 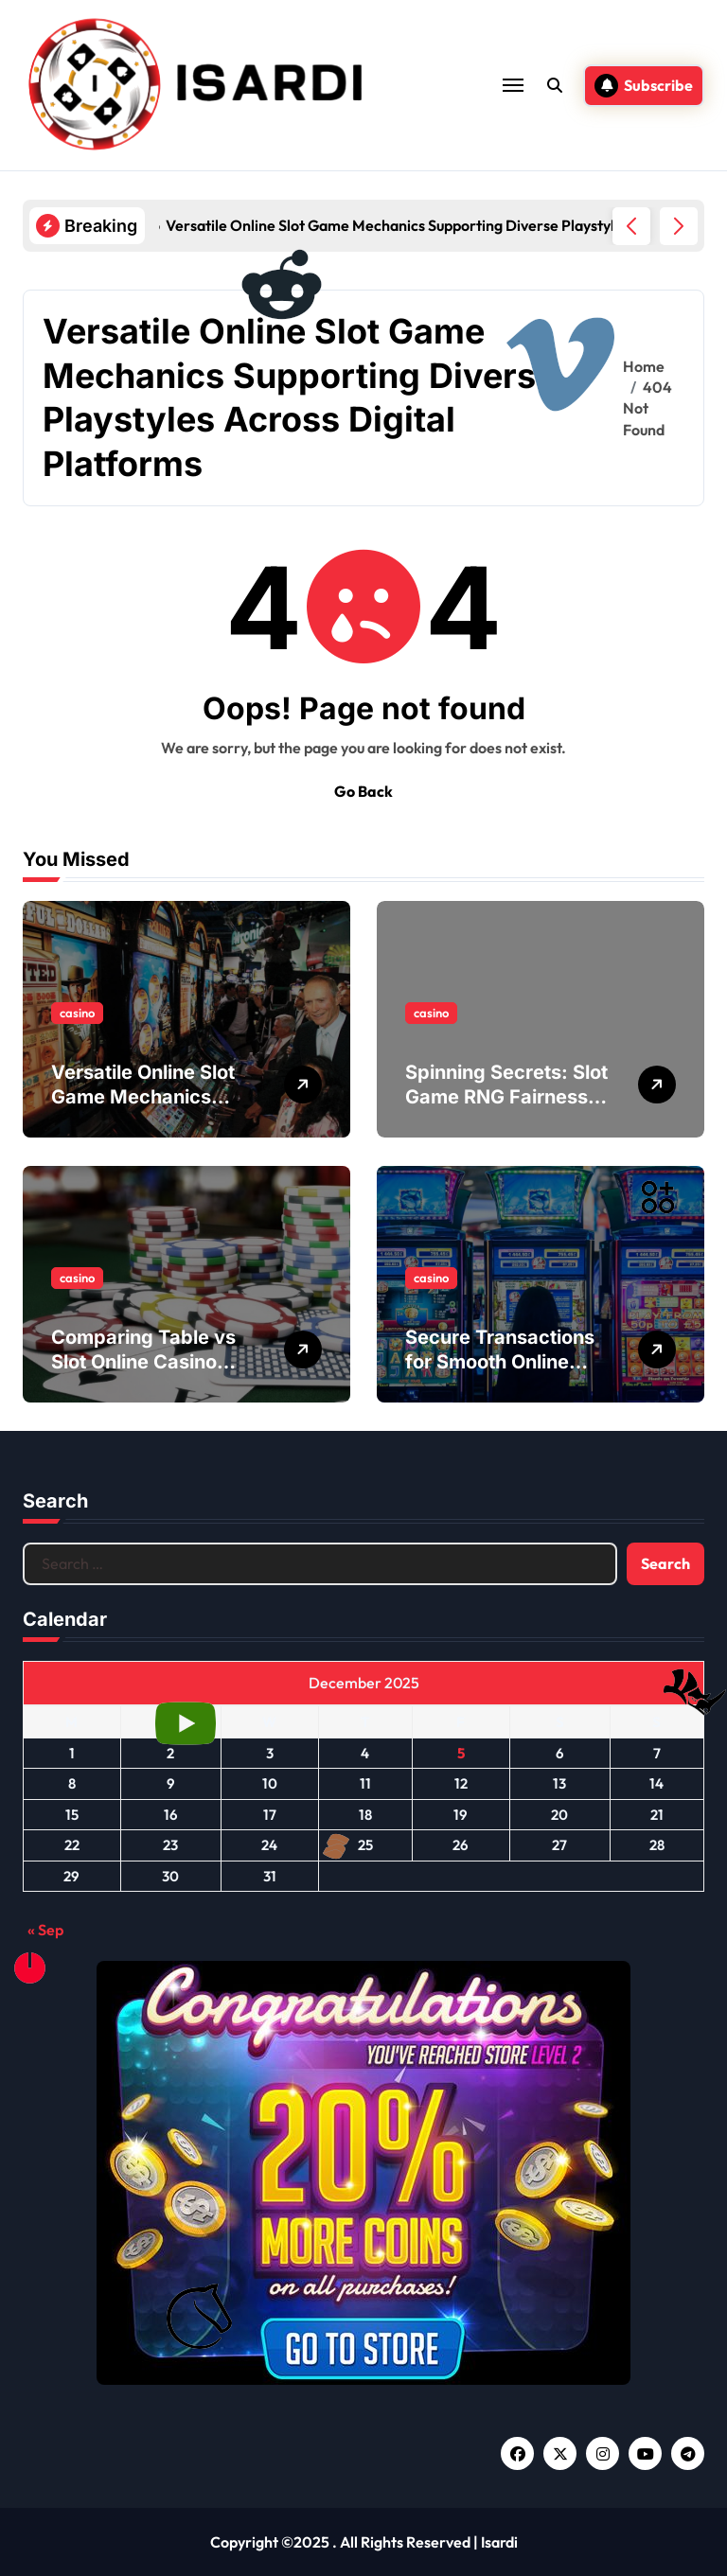 What do you see at coordinates (658, 1197) in the screenshot?
I see `add a new app to your collection` at bounding box center [658, 1197].